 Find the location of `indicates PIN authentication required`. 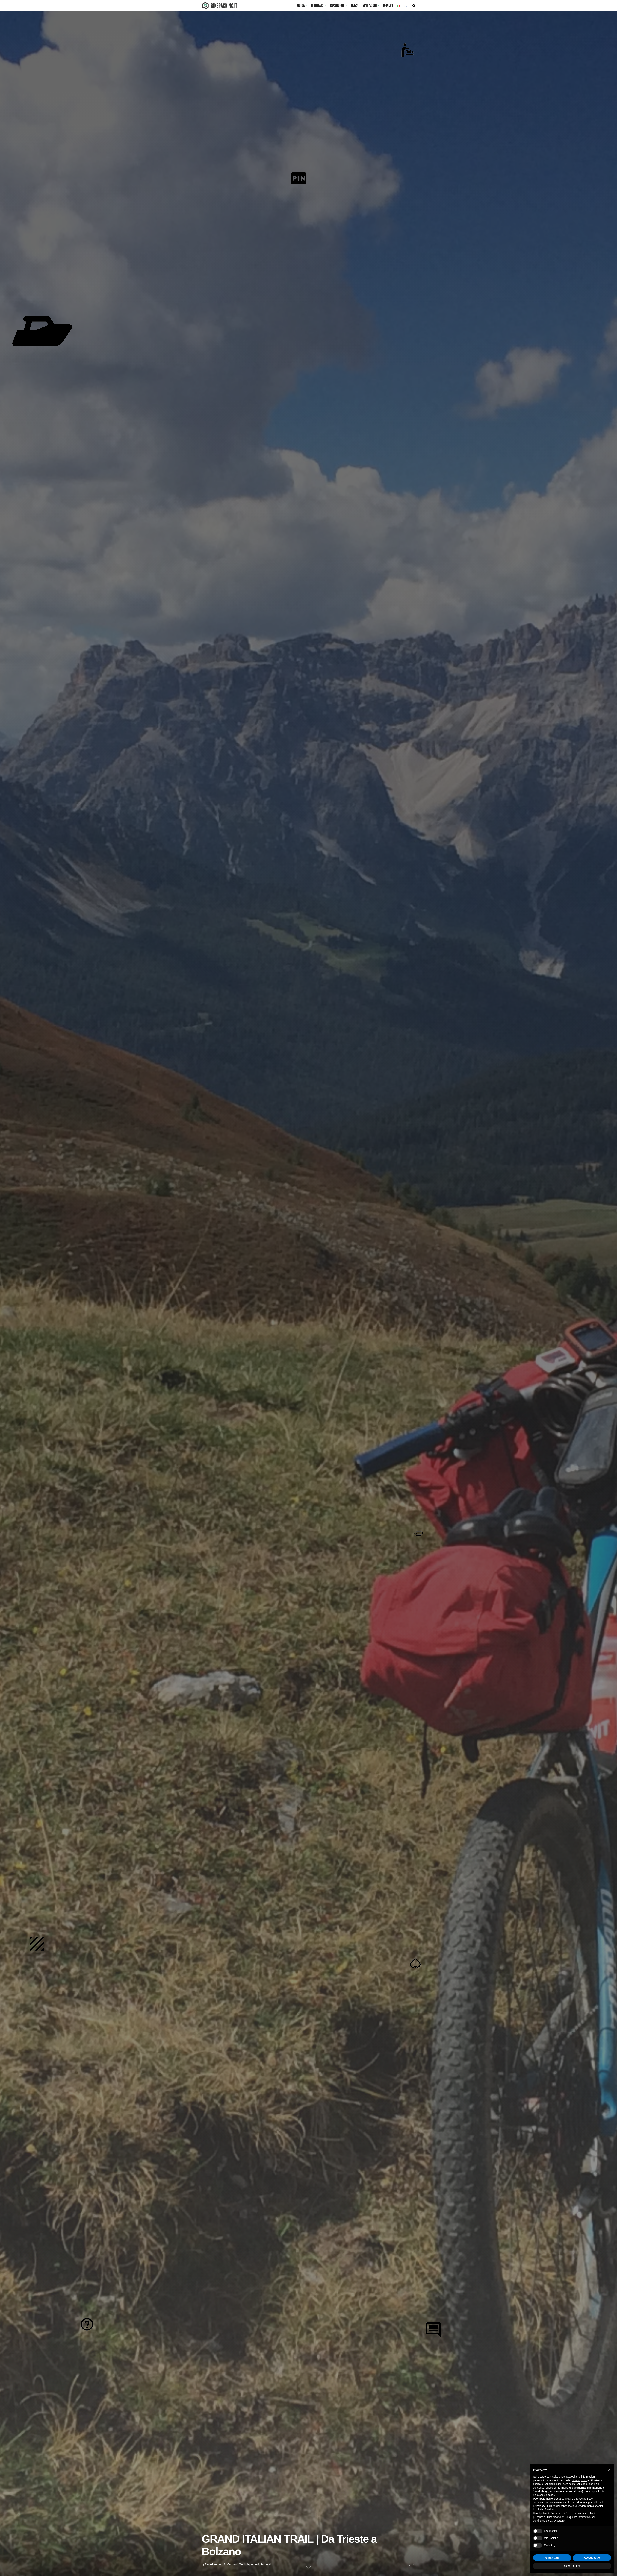

indicates PIN authentication required is located at coordinates (299, 178).